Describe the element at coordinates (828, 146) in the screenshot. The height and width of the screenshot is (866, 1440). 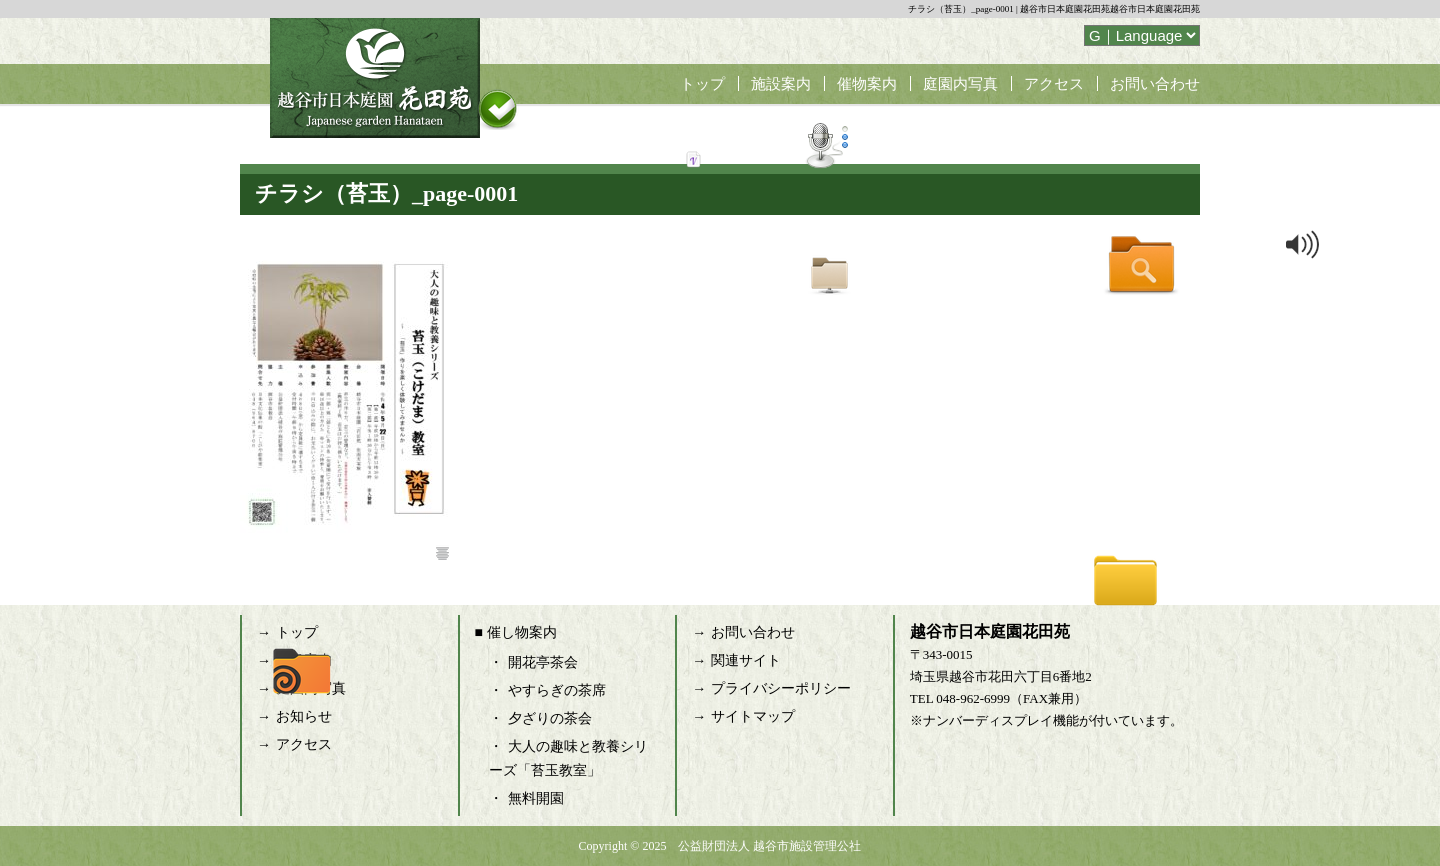
I see `microphone input at medium sensitivity level` at that location.